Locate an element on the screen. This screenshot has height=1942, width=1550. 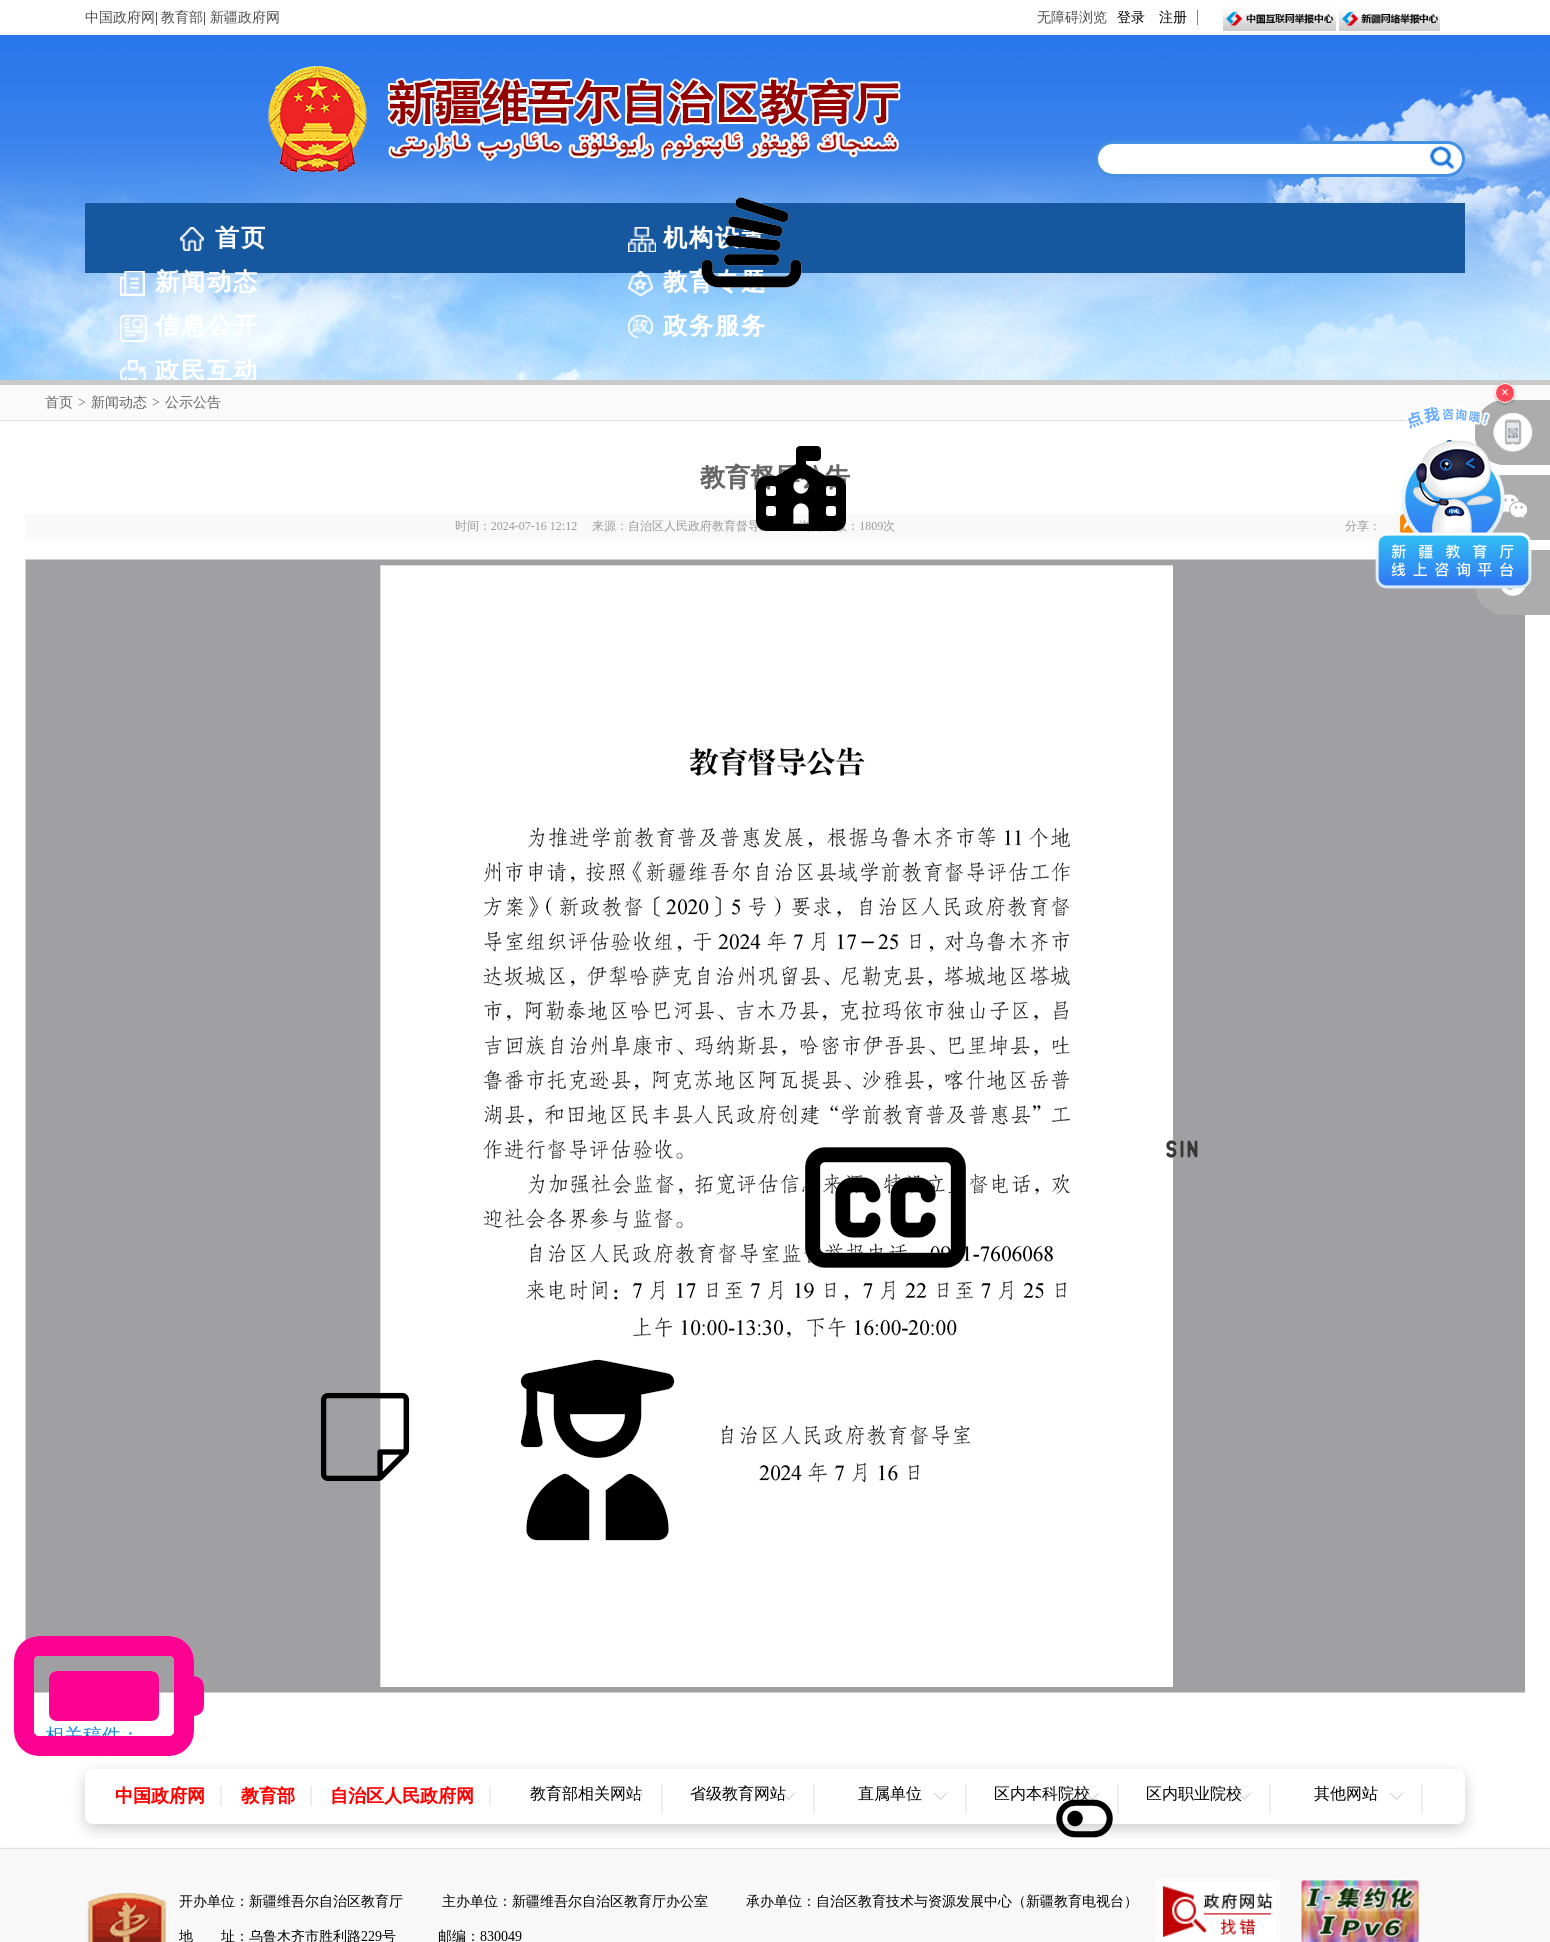
access sine function in calculator is located at coordinates (1182, 1149).